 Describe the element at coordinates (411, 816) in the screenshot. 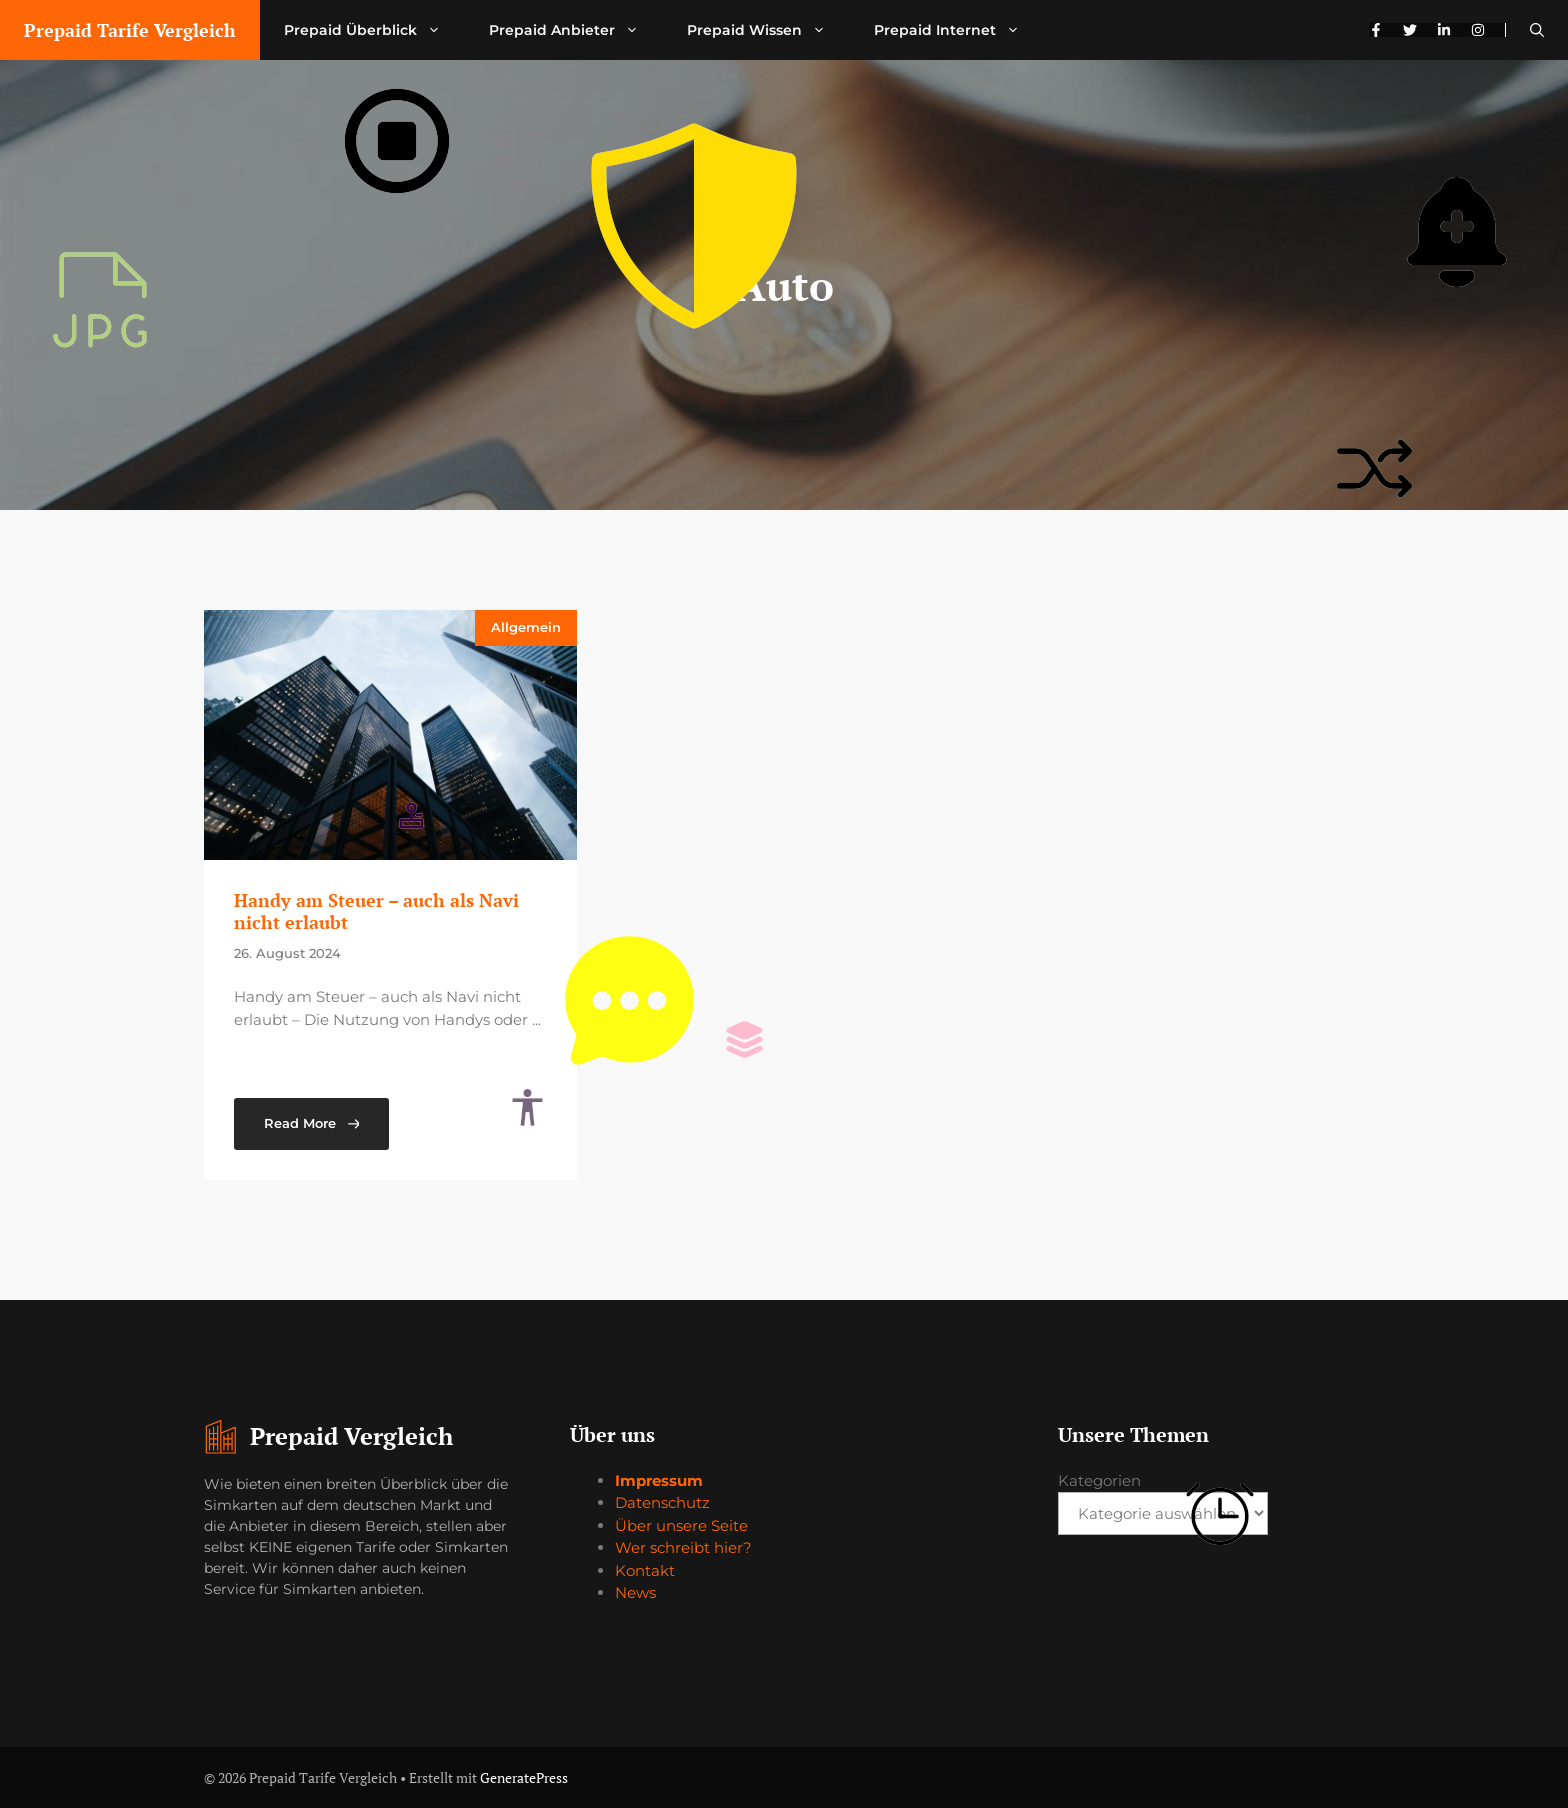

I see `access gaming or controller settings` at that location.